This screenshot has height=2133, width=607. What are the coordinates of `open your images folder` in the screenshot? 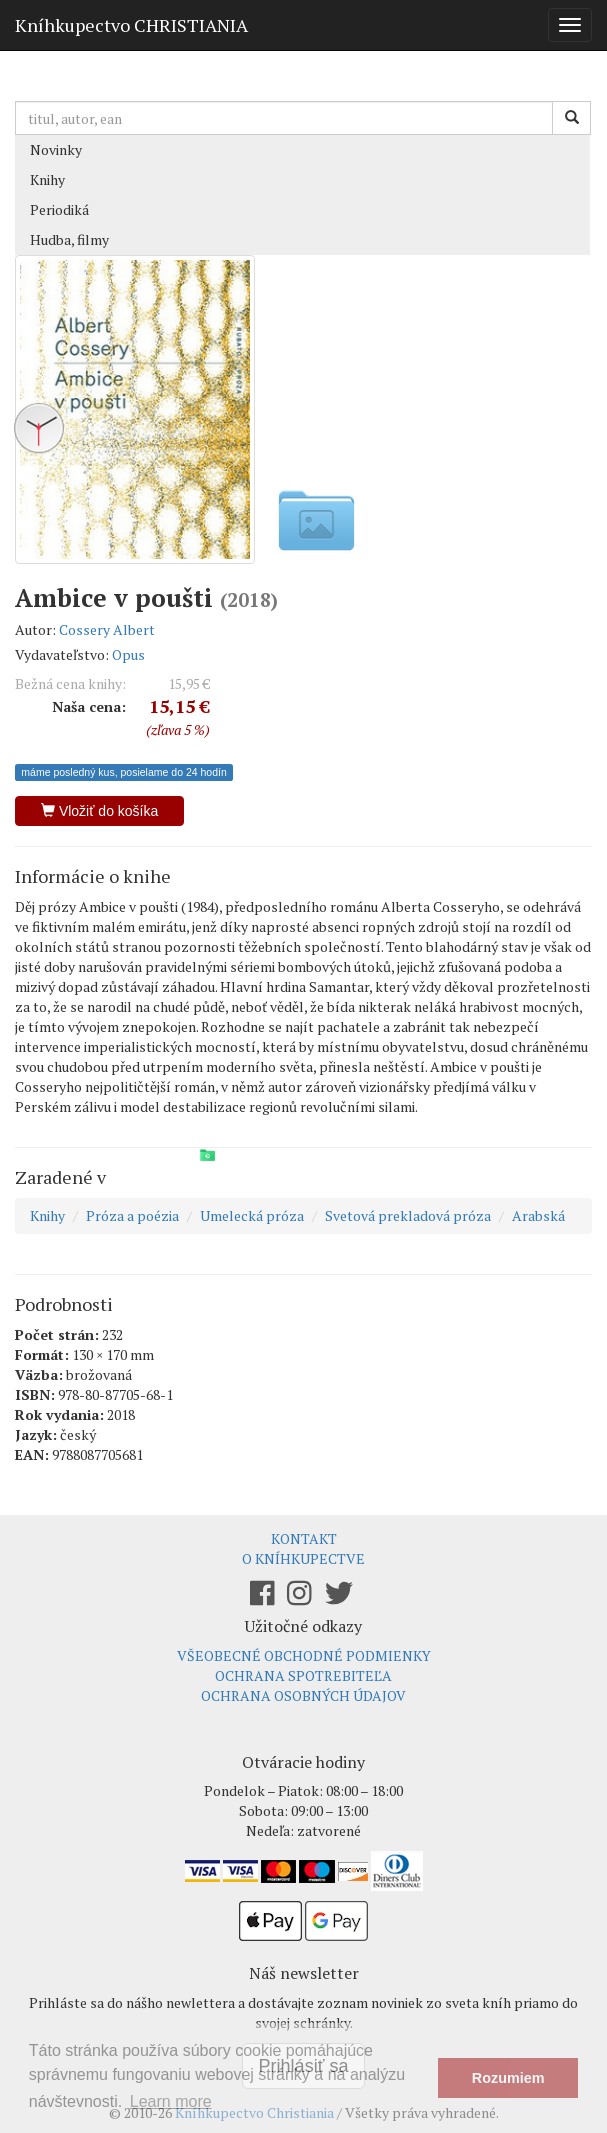 It's located at (316, 520).